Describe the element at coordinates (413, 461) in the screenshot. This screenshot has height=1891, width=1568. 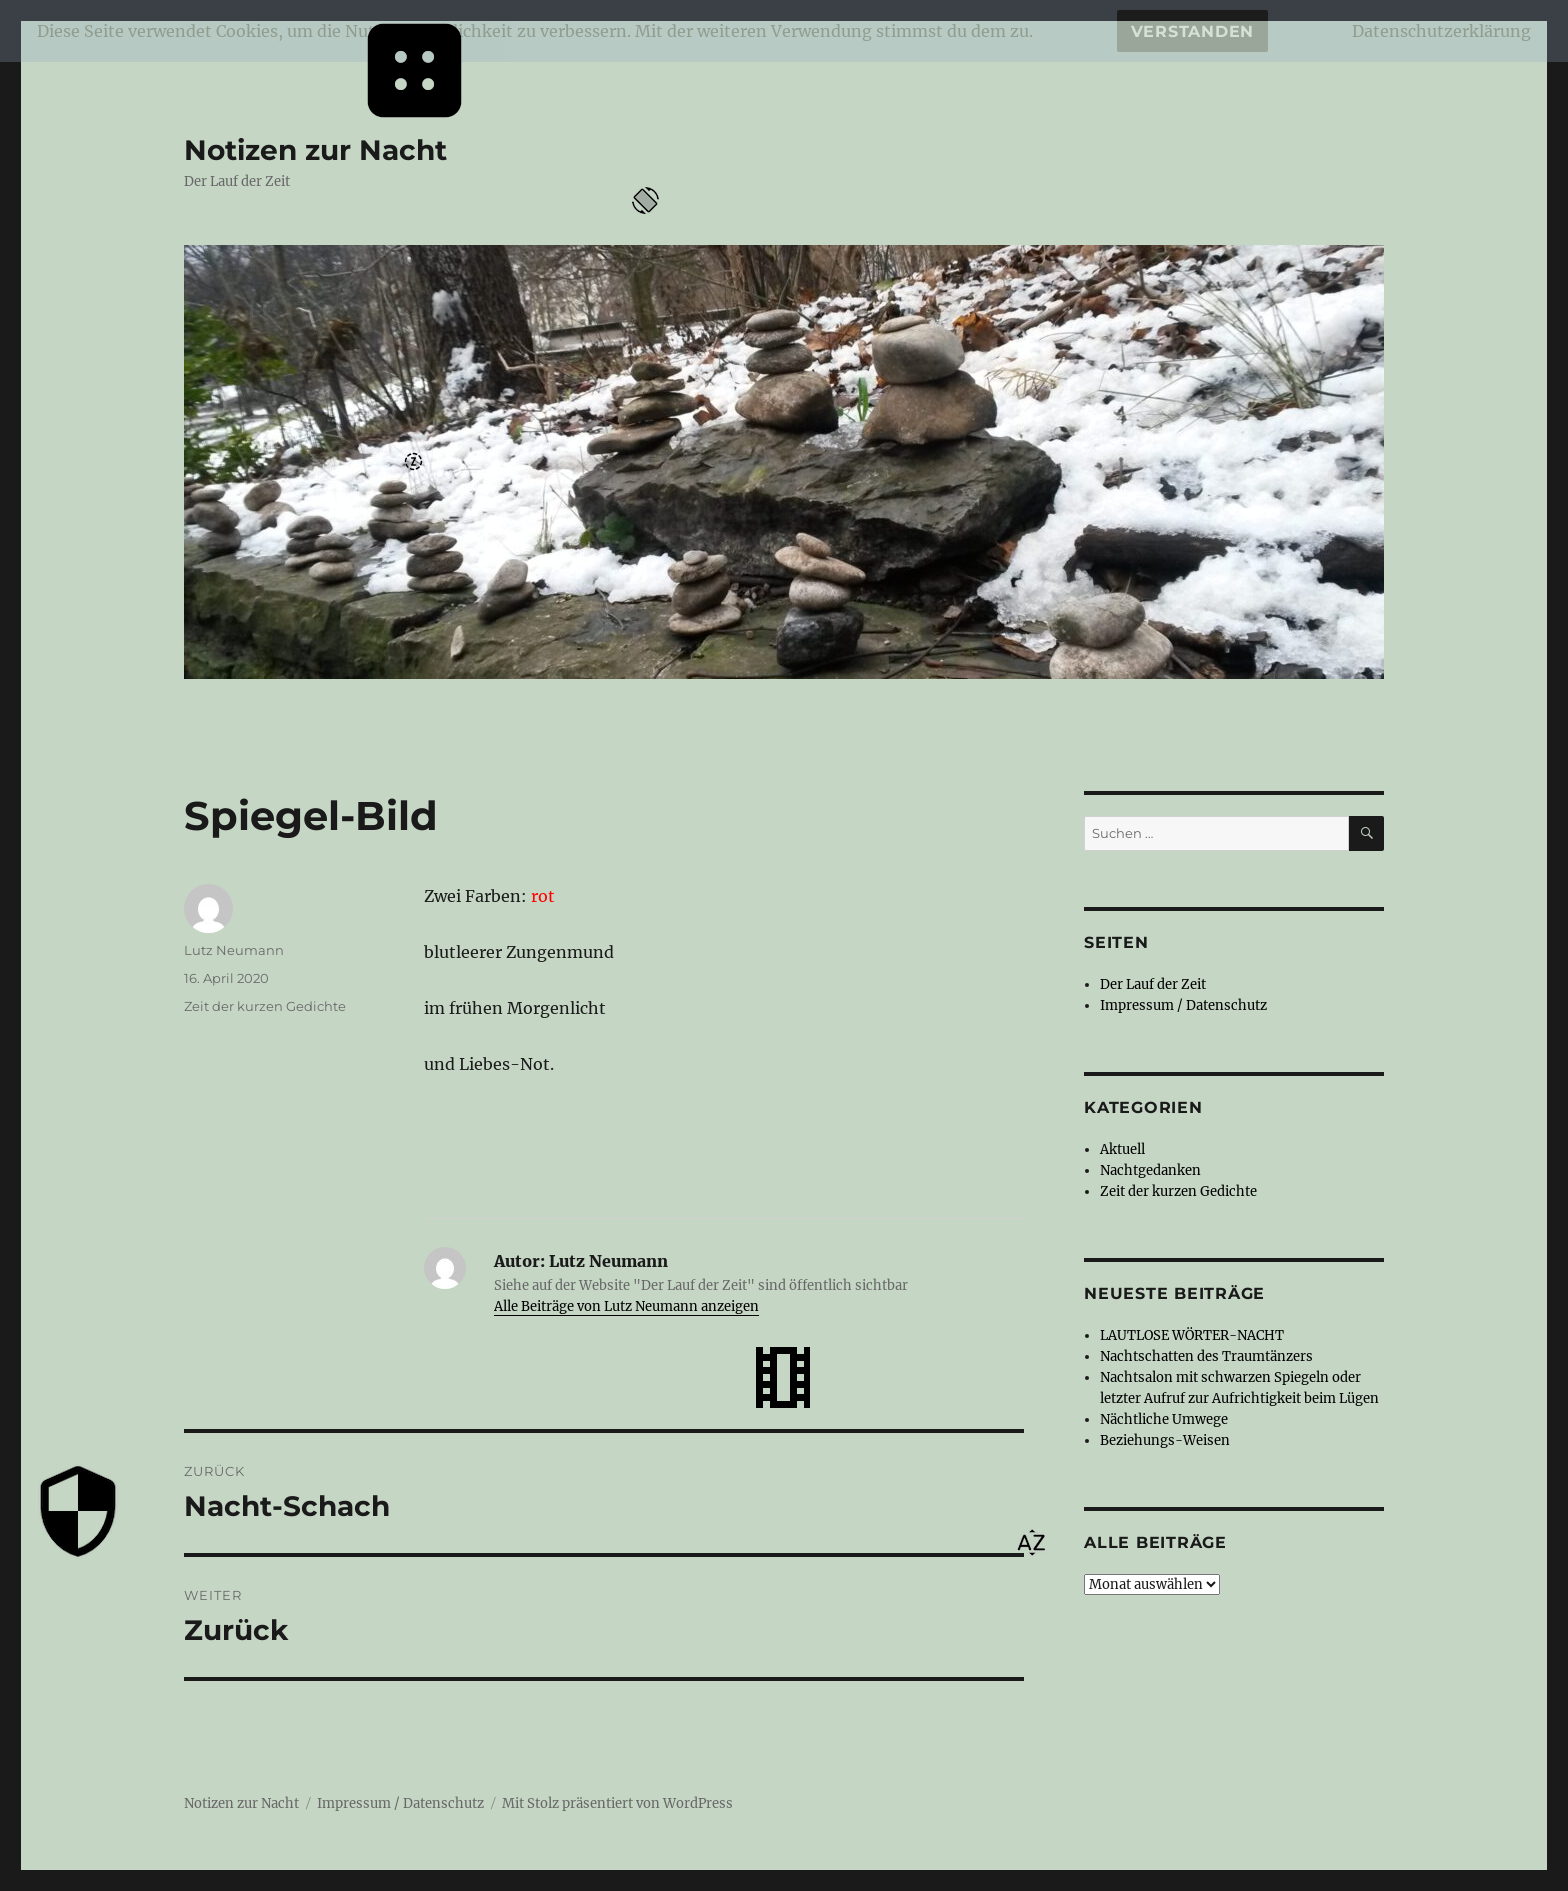
I see `indicates a loading or processing state for sleep mode` at that location.